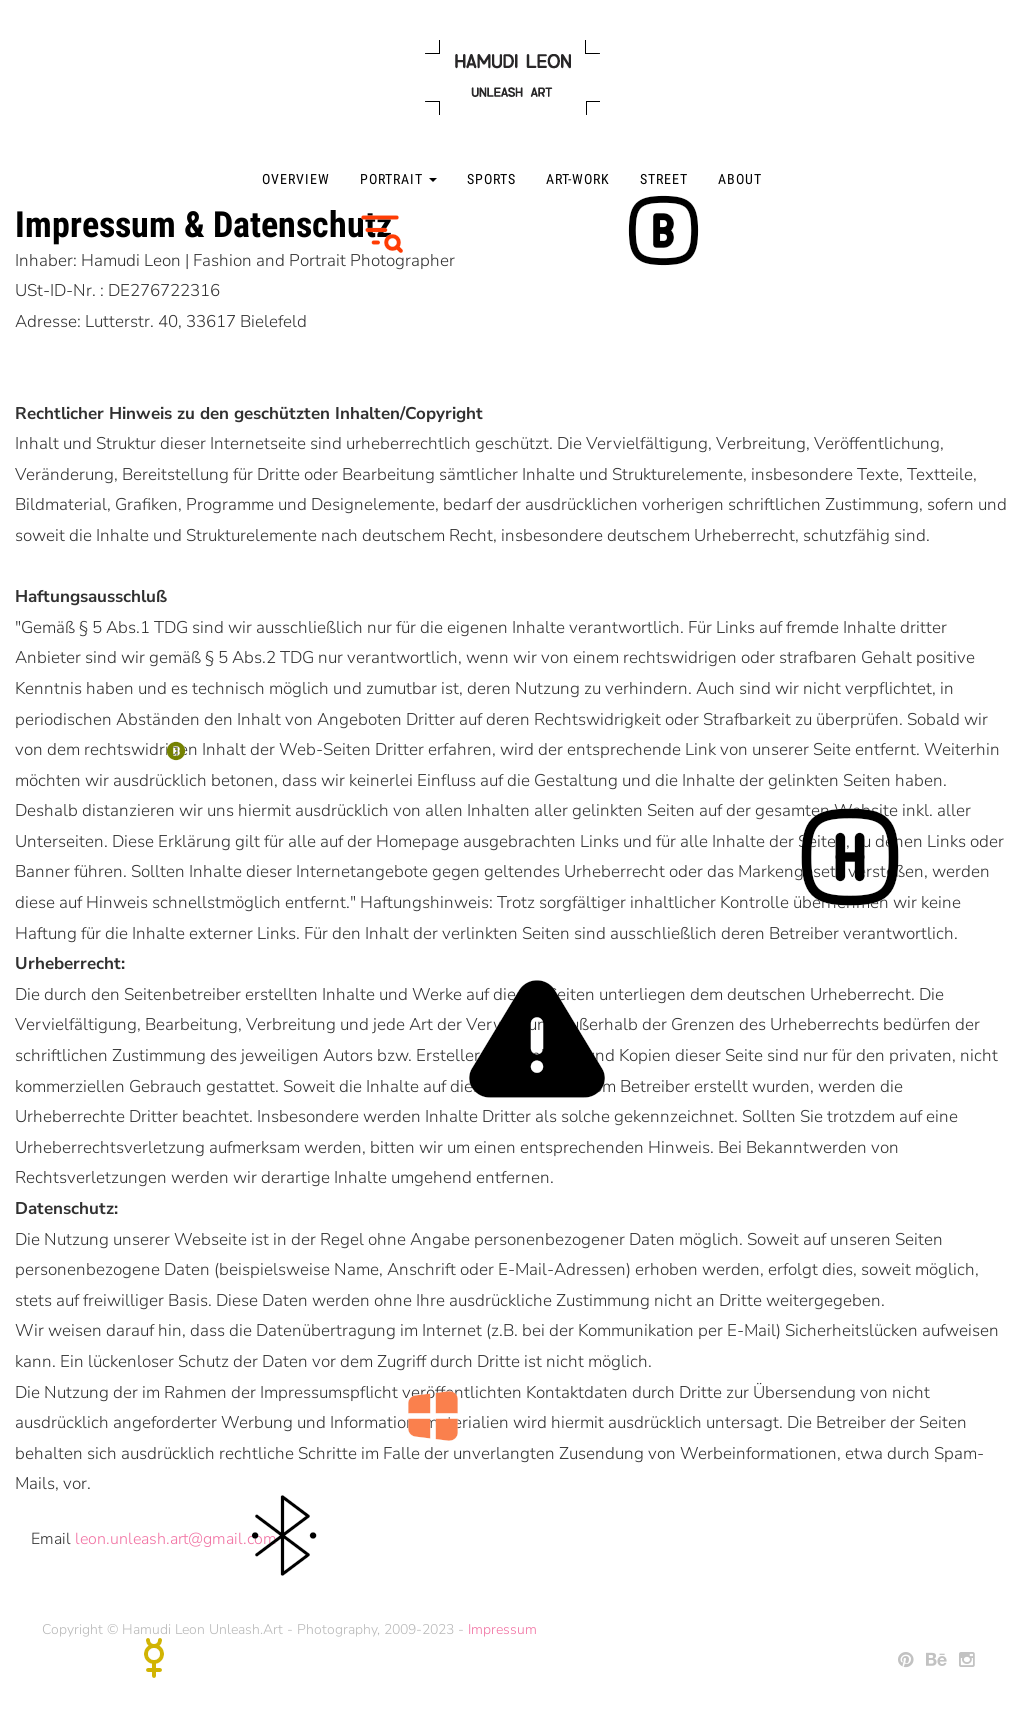  I want to click on xbox controller B button indicator, so click(176, 751).